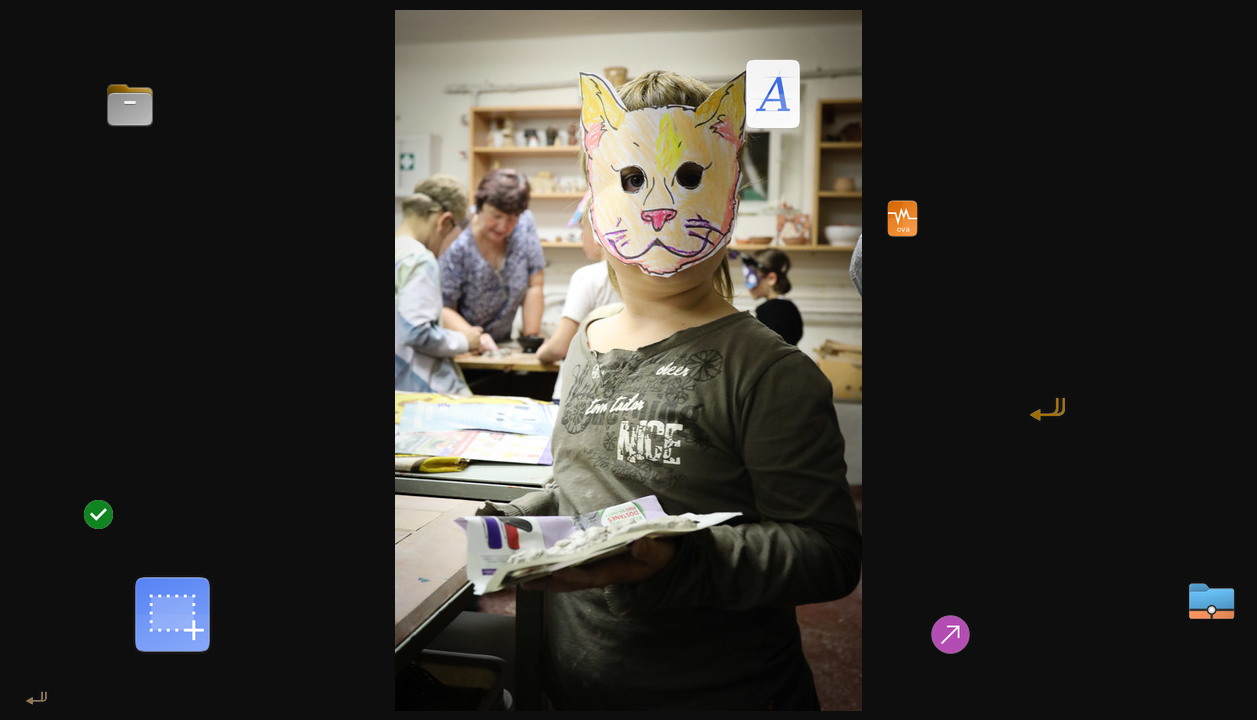 The width and height of the screenshot is (1257, 720). Describe the element at coordinates (902, 218) in the screenshot. I see `VirtualBox appliance file (.ova format)` at that location.